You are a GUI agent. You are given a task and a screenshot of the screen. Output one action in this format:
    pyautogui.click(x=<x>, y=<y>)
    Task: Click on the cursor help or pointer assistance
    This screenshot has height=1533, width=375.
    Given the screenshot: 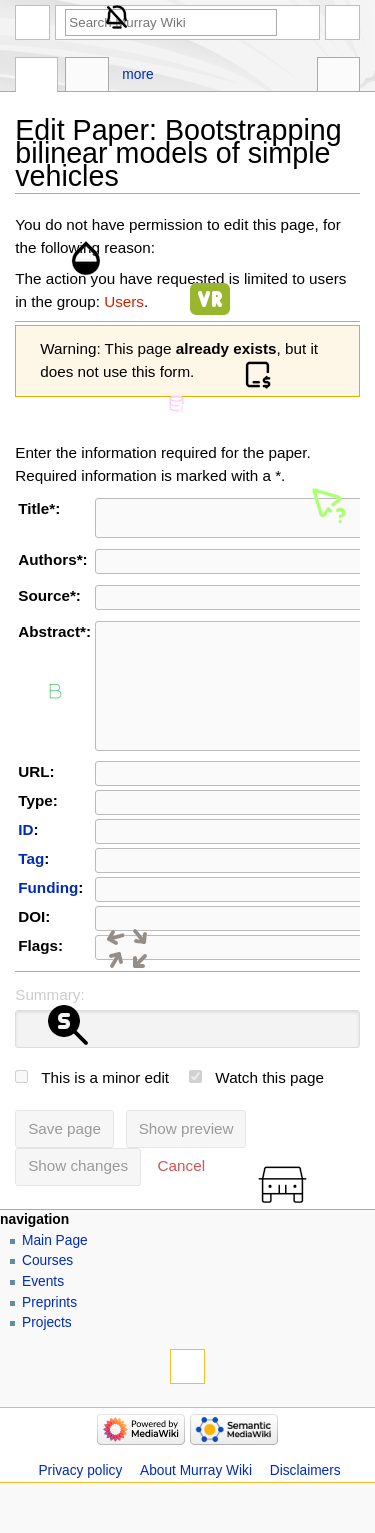 What is the action you would take?
    pyautogui.click(x=328, y=504)
    